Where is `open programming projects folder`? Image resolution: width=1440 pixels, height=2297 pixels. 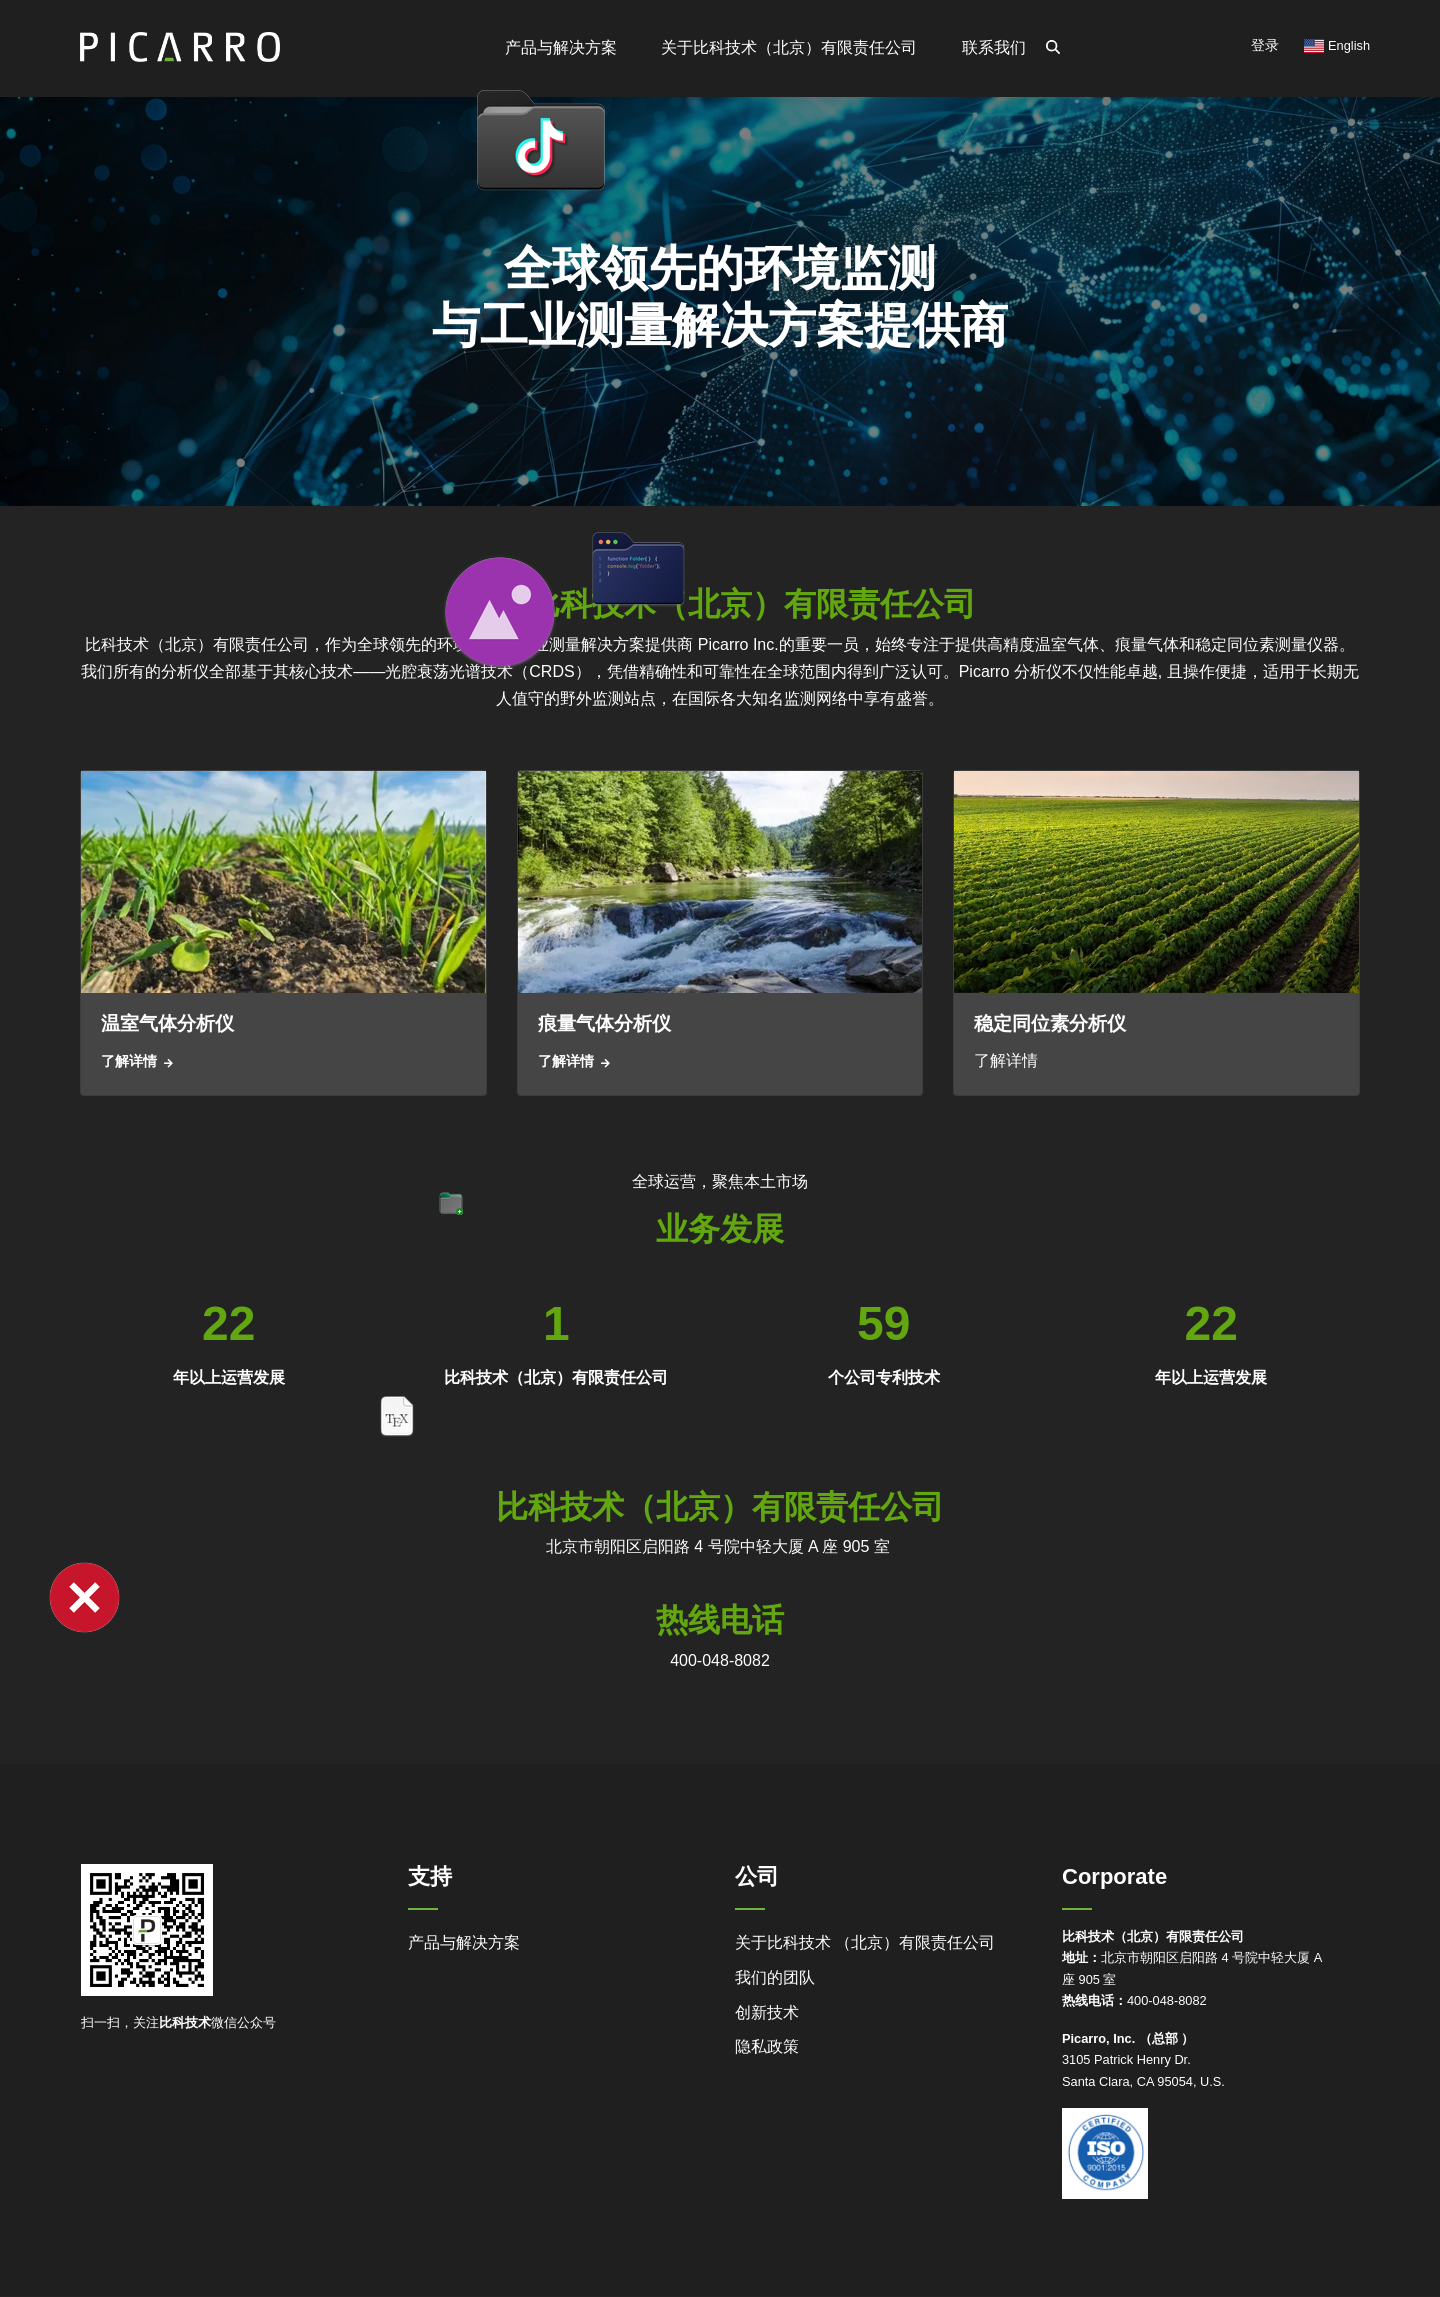 open programming projects folder is located at coordinates (638, 571).